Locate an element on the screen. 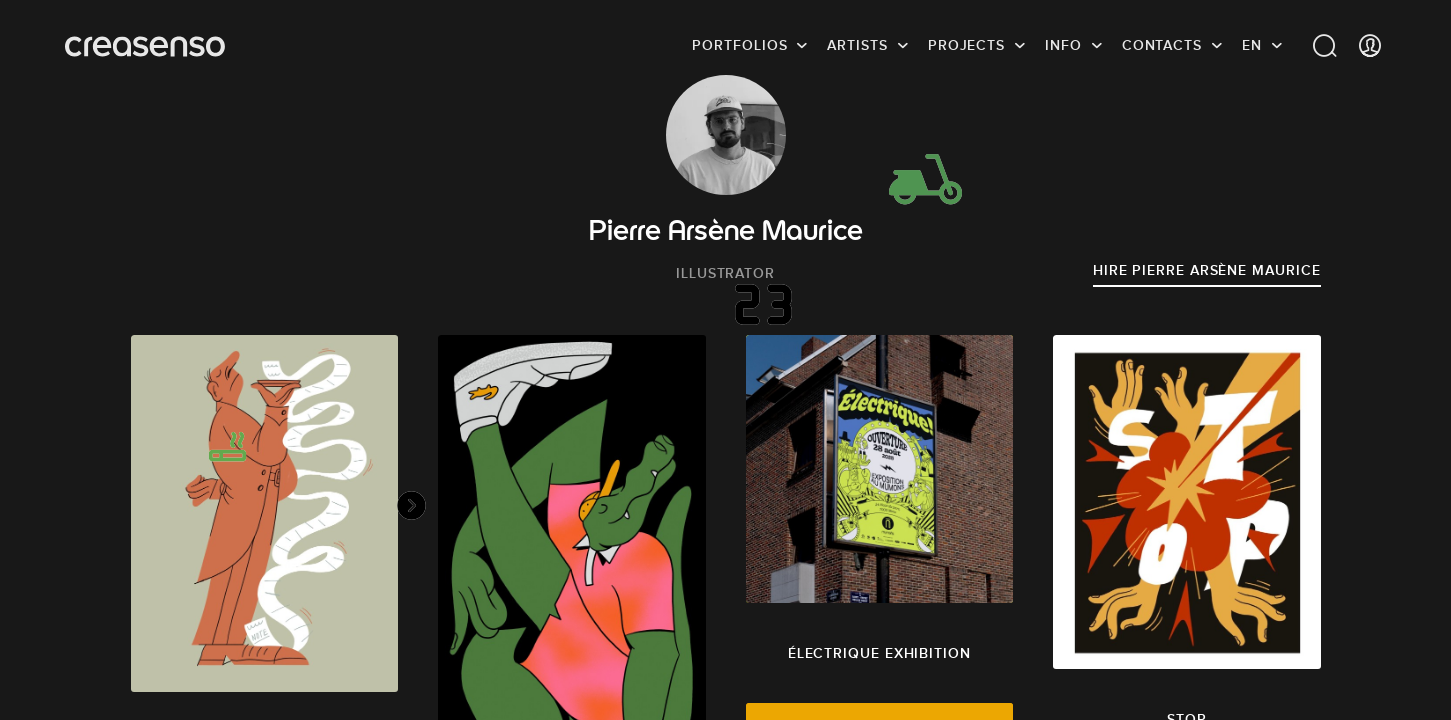 Image resolution: width=1451 pixels, height=720 pixels. go to the next item or page is located at coordinates (411, 505).